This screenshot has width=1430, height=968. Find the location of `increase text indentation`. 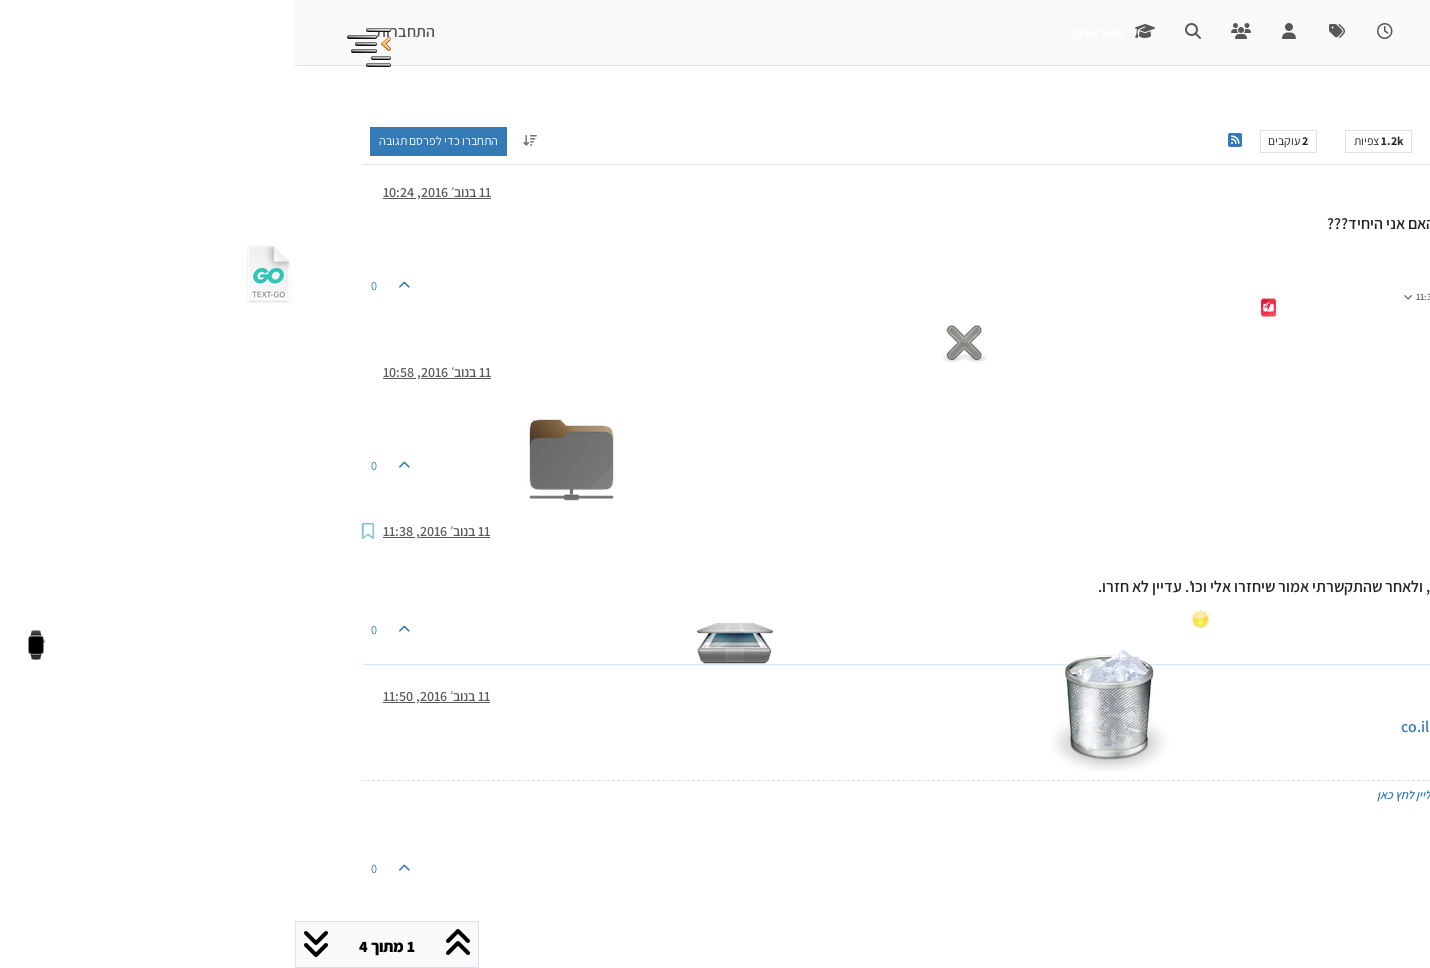

increase text indentation is located at coordinates (369, 49).